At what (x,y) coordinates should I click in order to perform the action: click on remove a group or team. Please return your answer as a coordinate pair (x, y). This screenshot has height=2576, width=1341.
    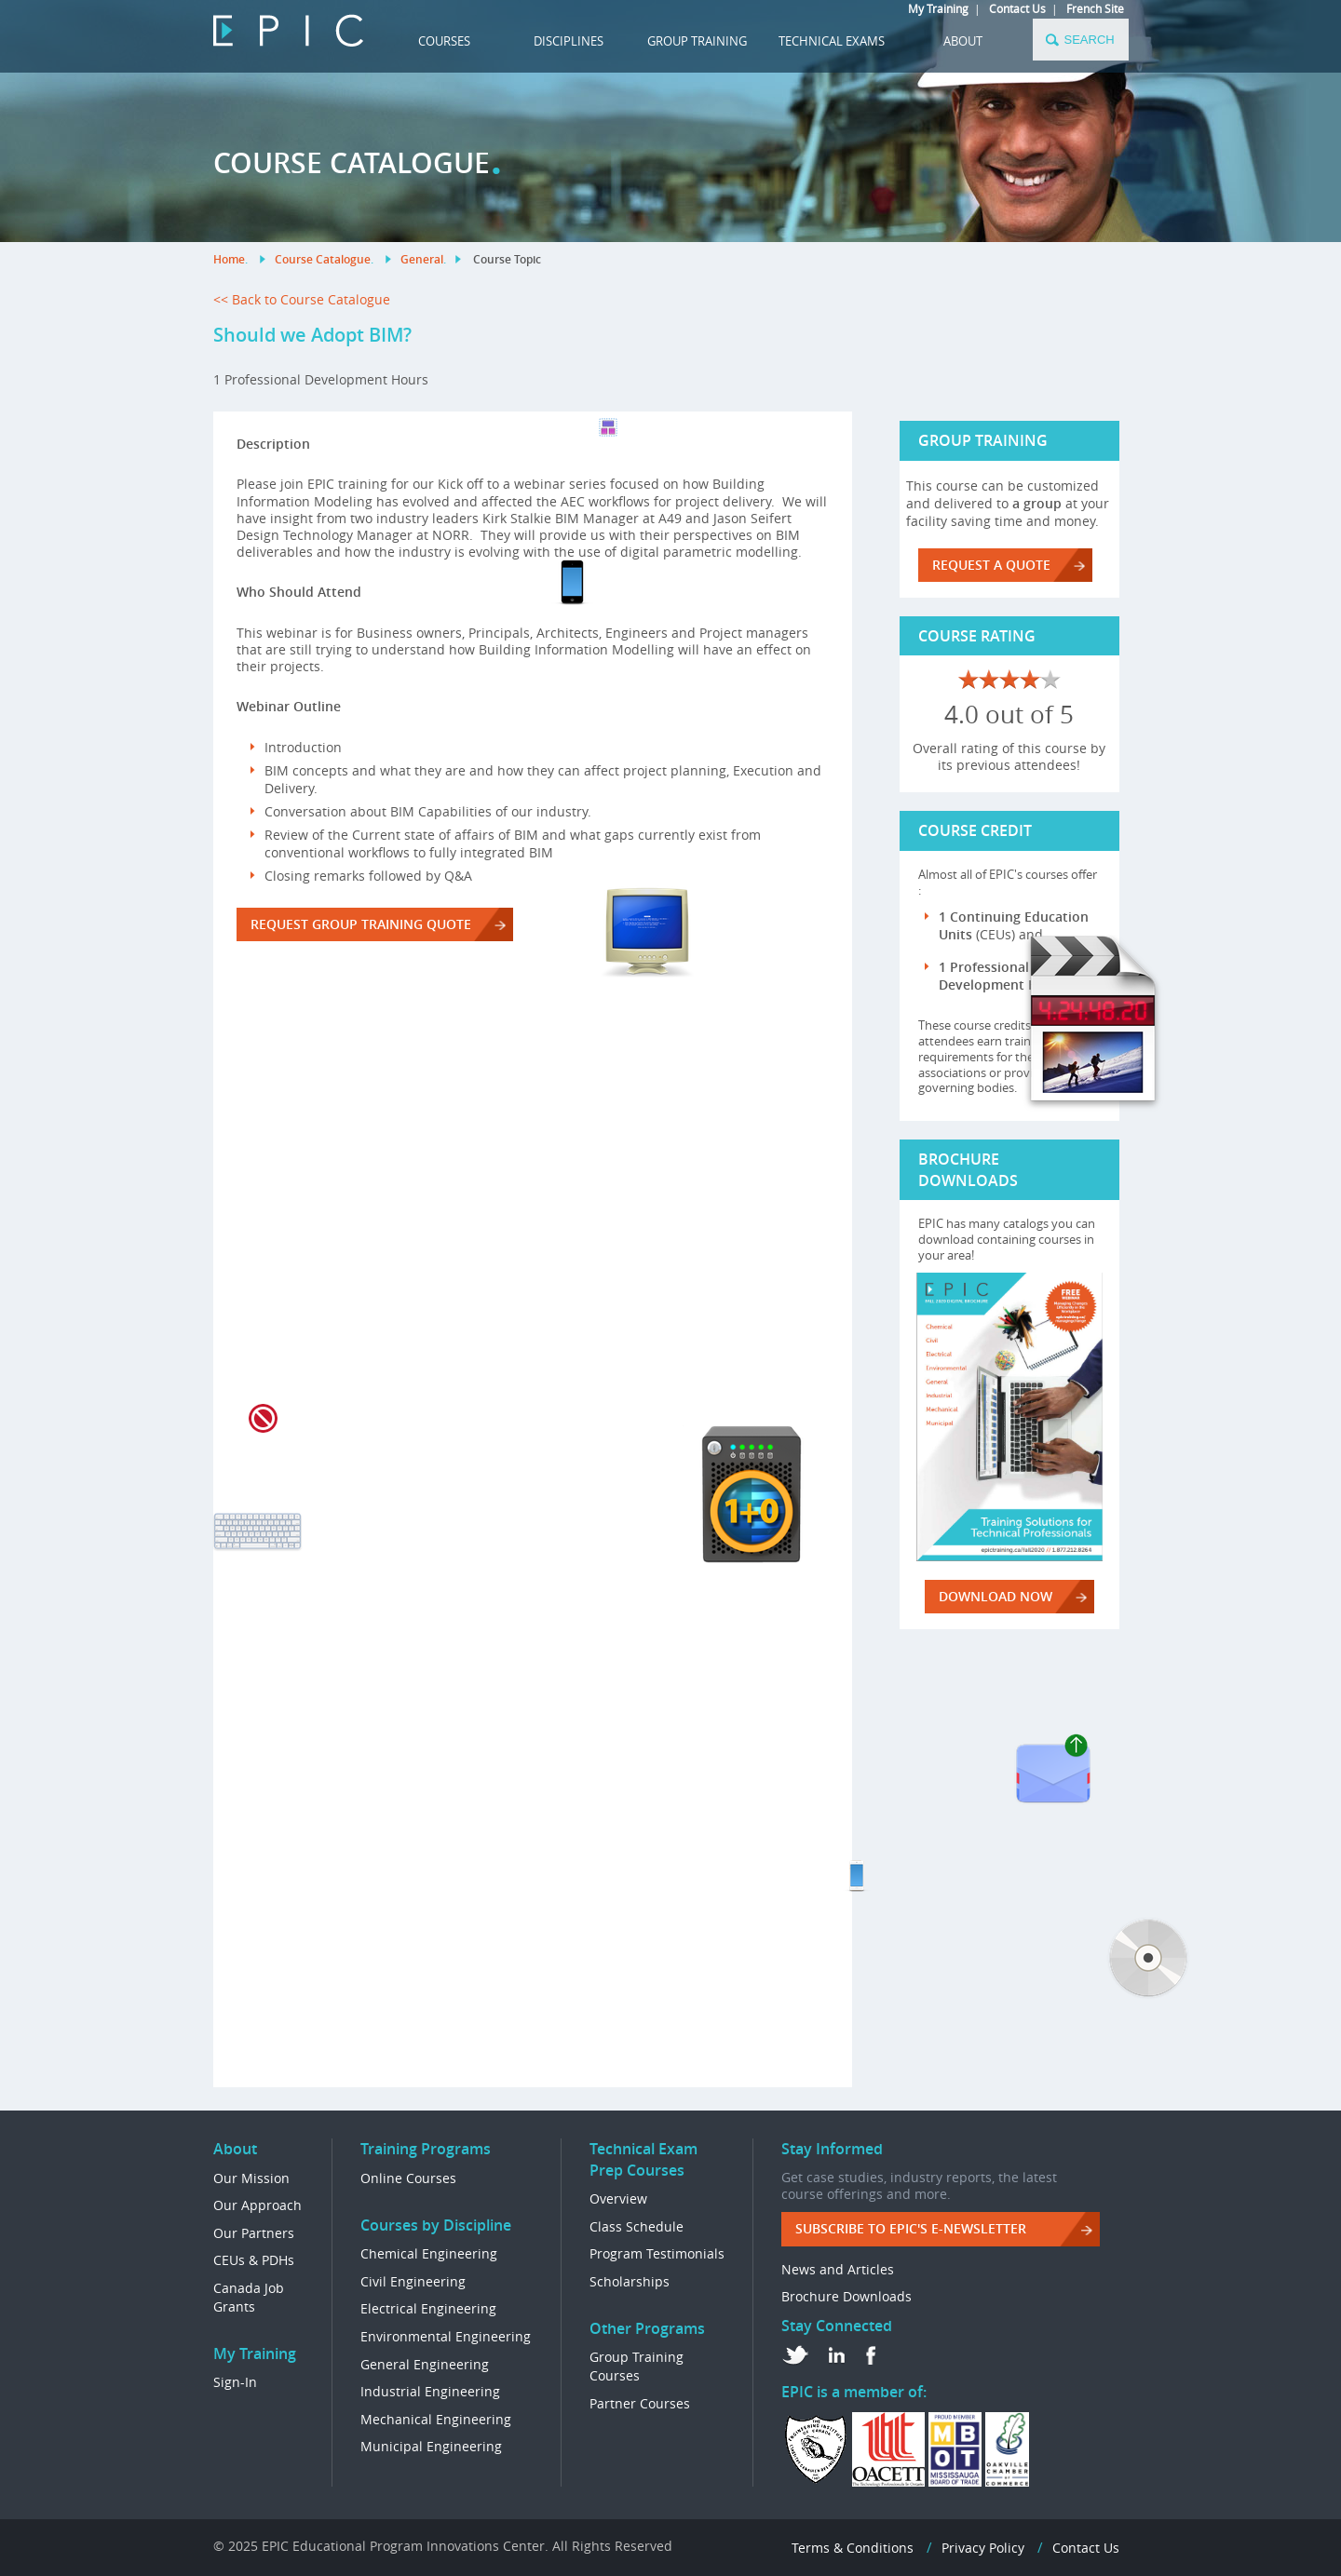
    Looking at the image, I should click on (263, 1418).